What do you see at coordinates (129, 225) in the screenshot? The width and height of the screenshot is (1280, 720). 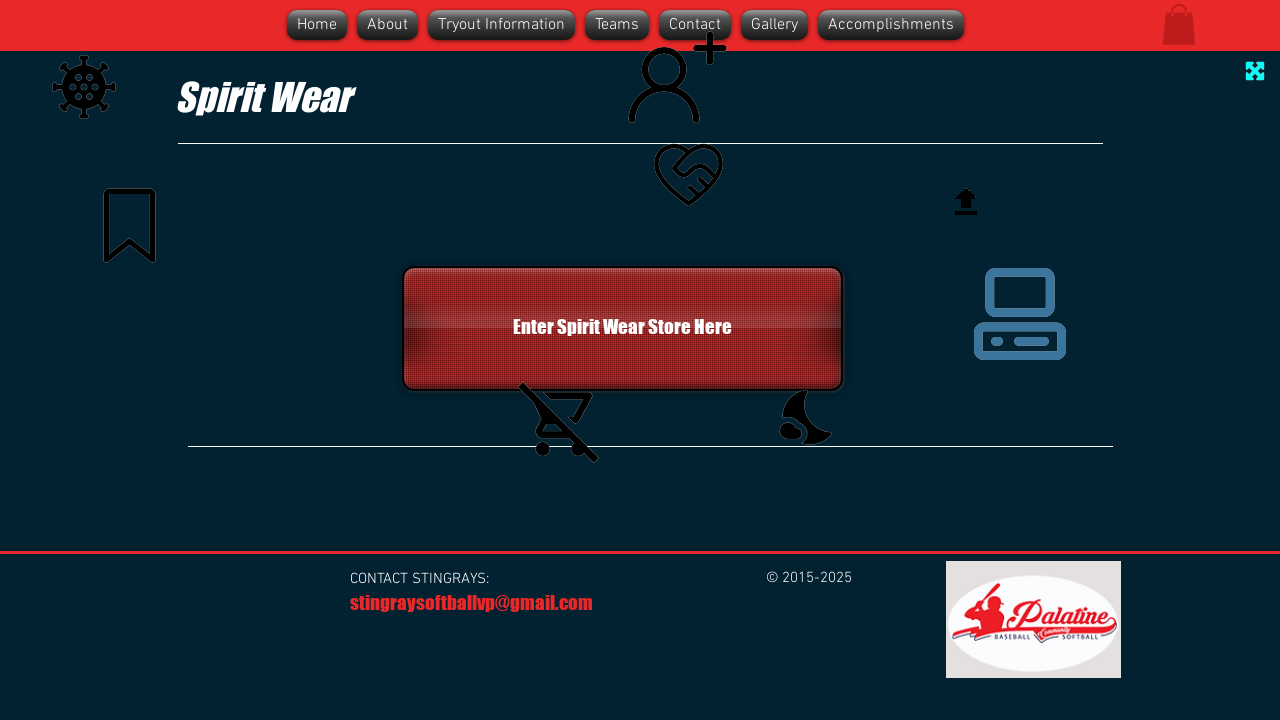 I see `save this item for later` at bounding box center [129, 225].